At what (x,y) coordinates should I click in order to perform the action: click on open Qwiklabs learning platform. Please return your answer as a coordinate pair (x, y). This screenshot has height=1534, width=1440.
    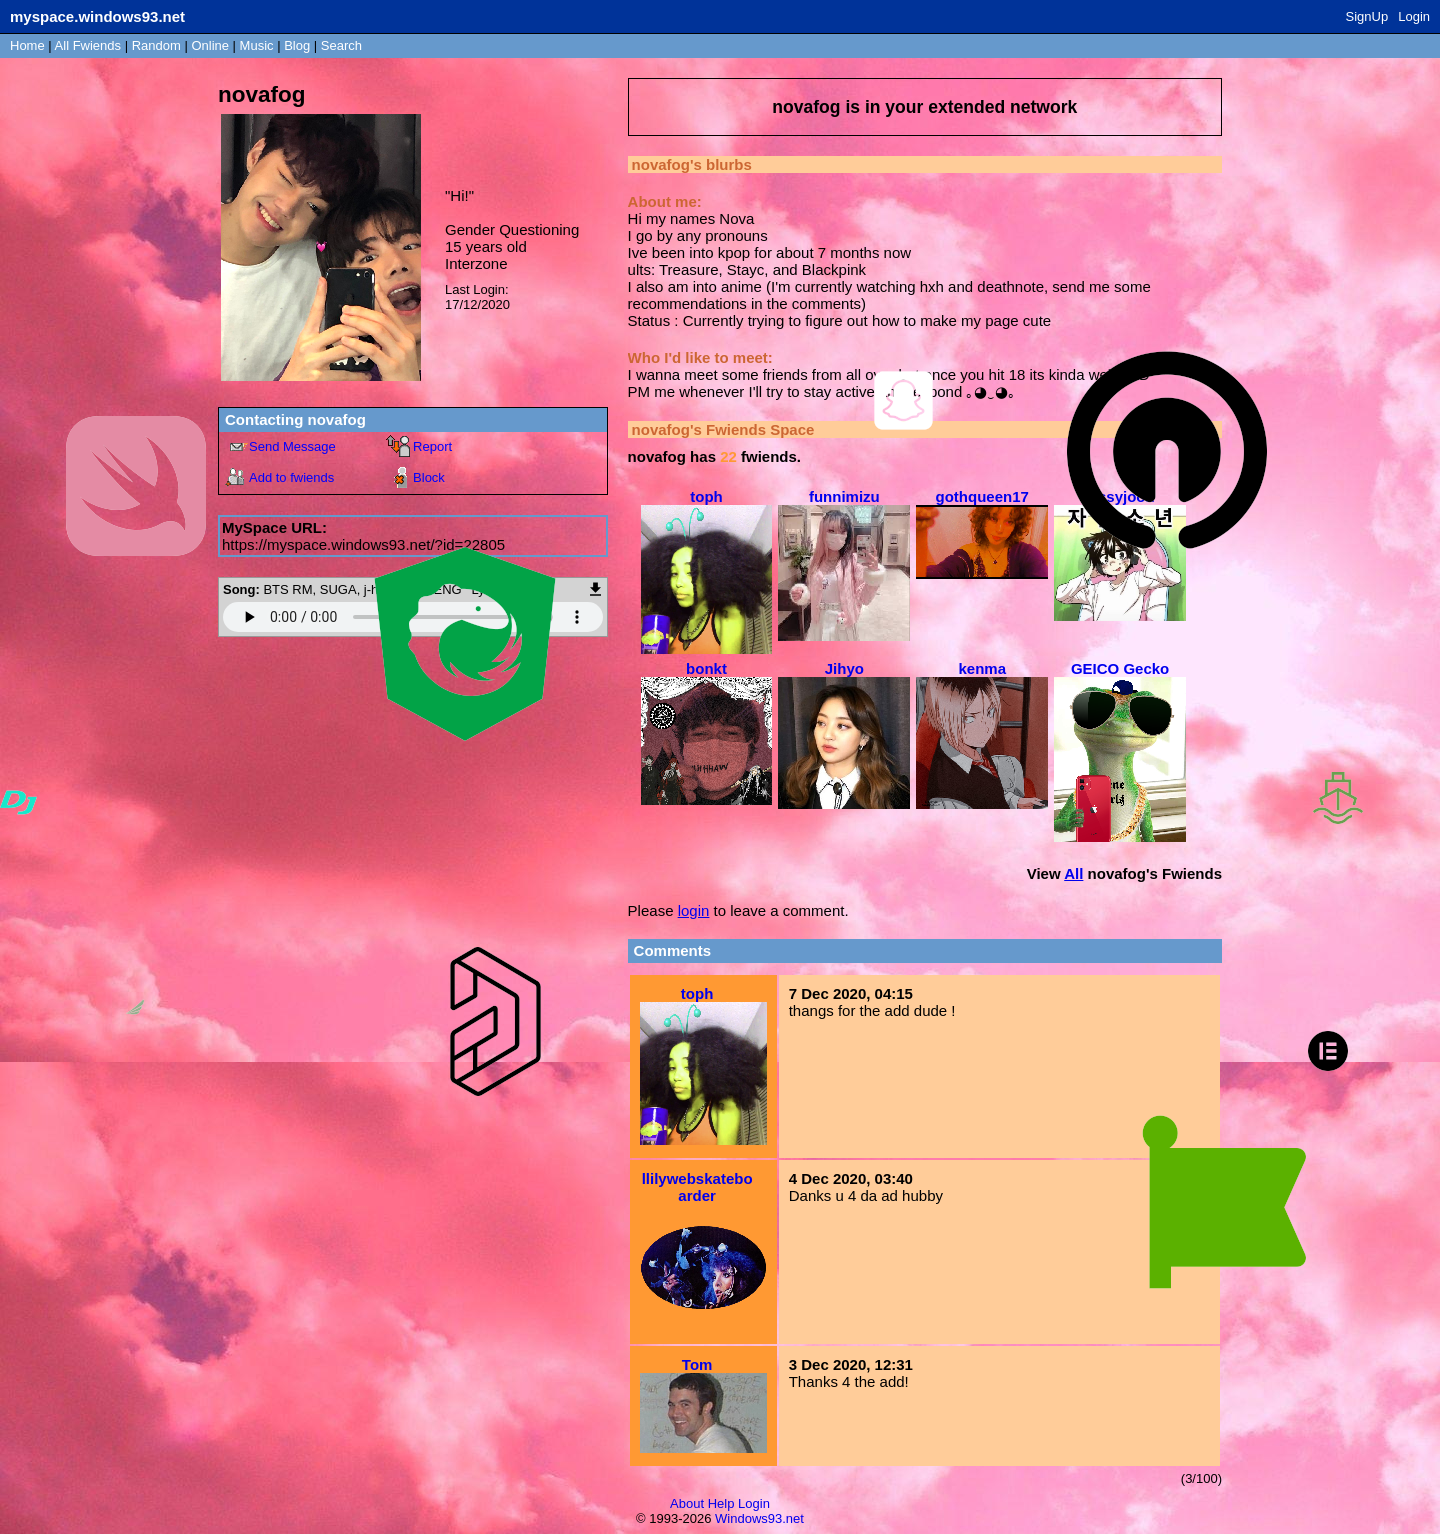
    Looking at the image, I should click on (1167, 450).